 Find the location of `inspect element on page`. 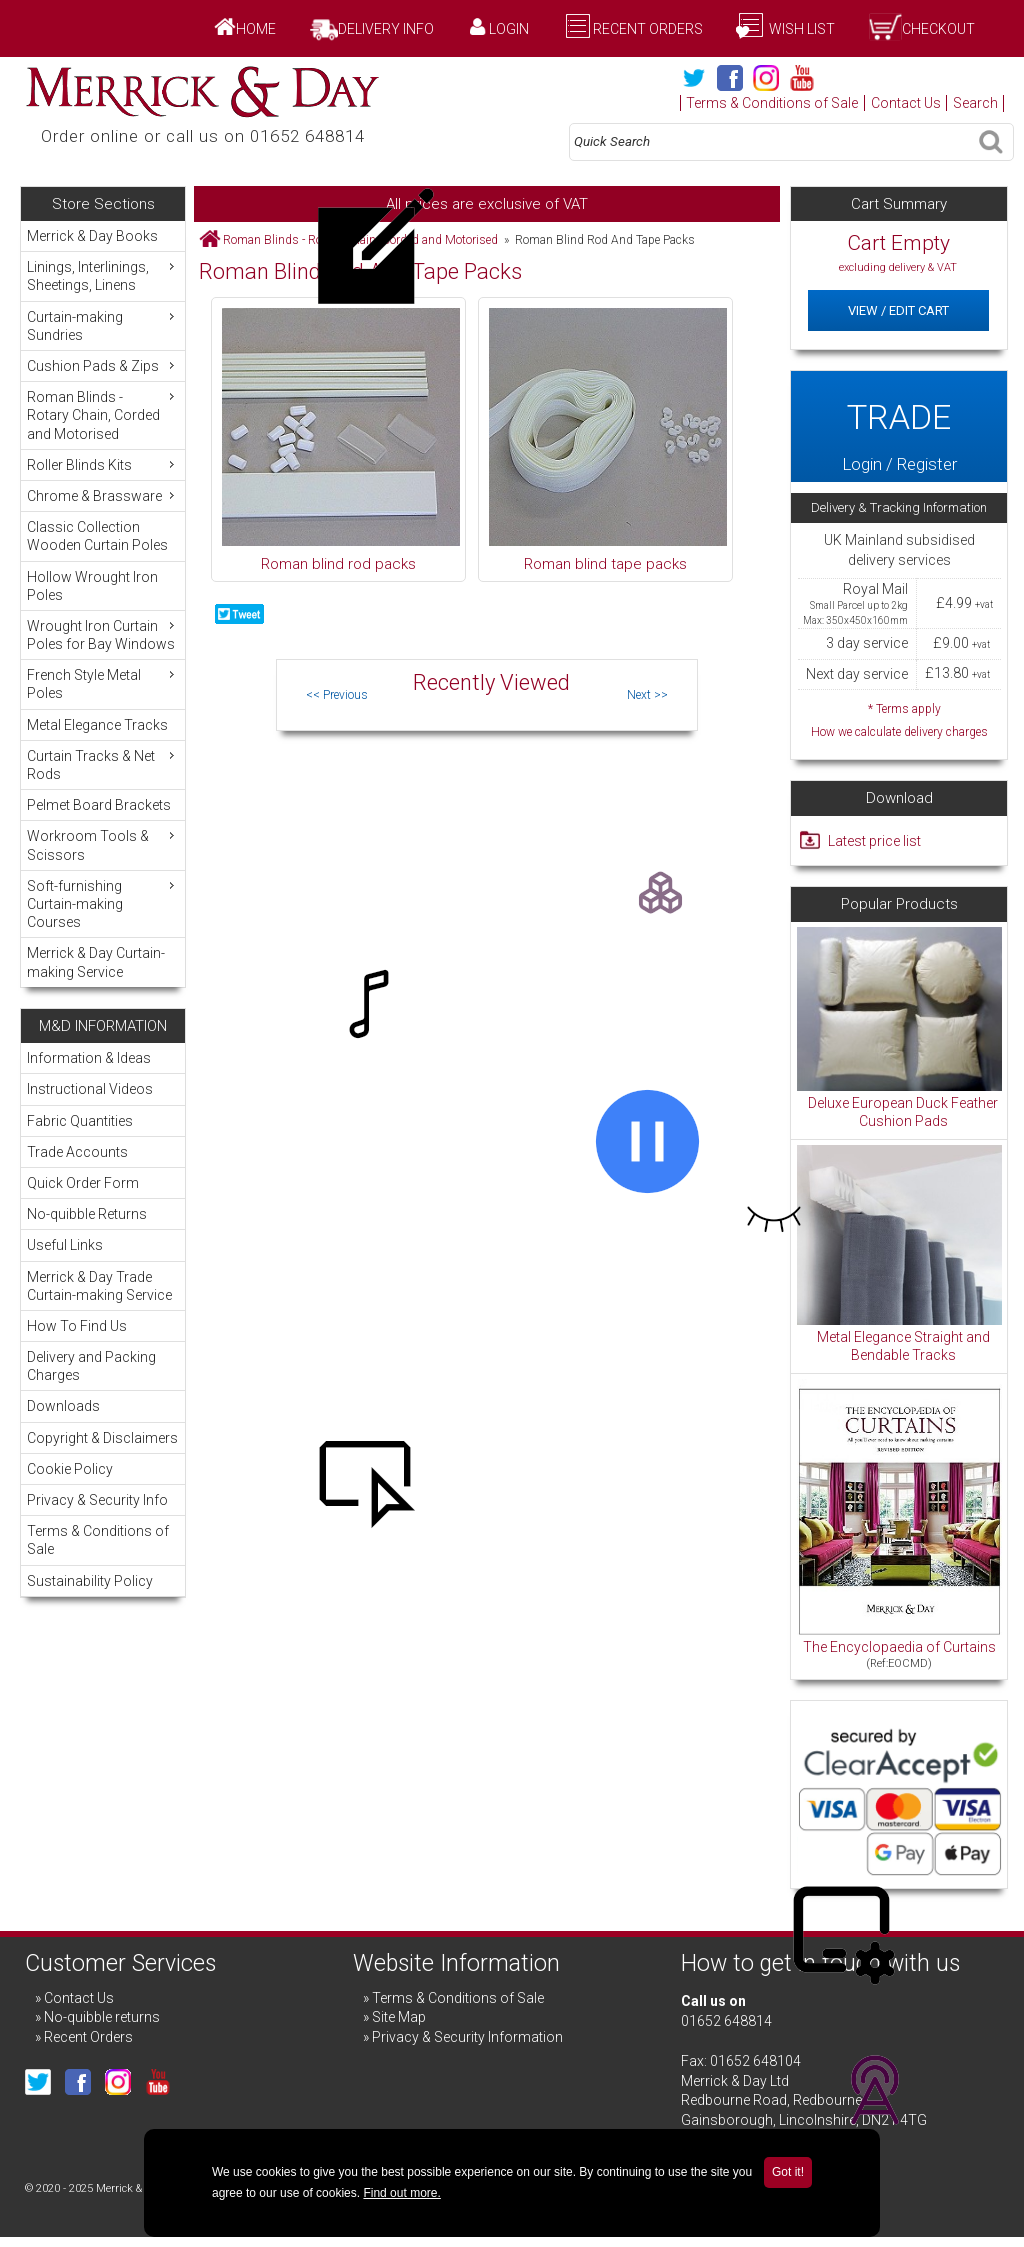

inspect element on page is located at coordinates (365, 1480).